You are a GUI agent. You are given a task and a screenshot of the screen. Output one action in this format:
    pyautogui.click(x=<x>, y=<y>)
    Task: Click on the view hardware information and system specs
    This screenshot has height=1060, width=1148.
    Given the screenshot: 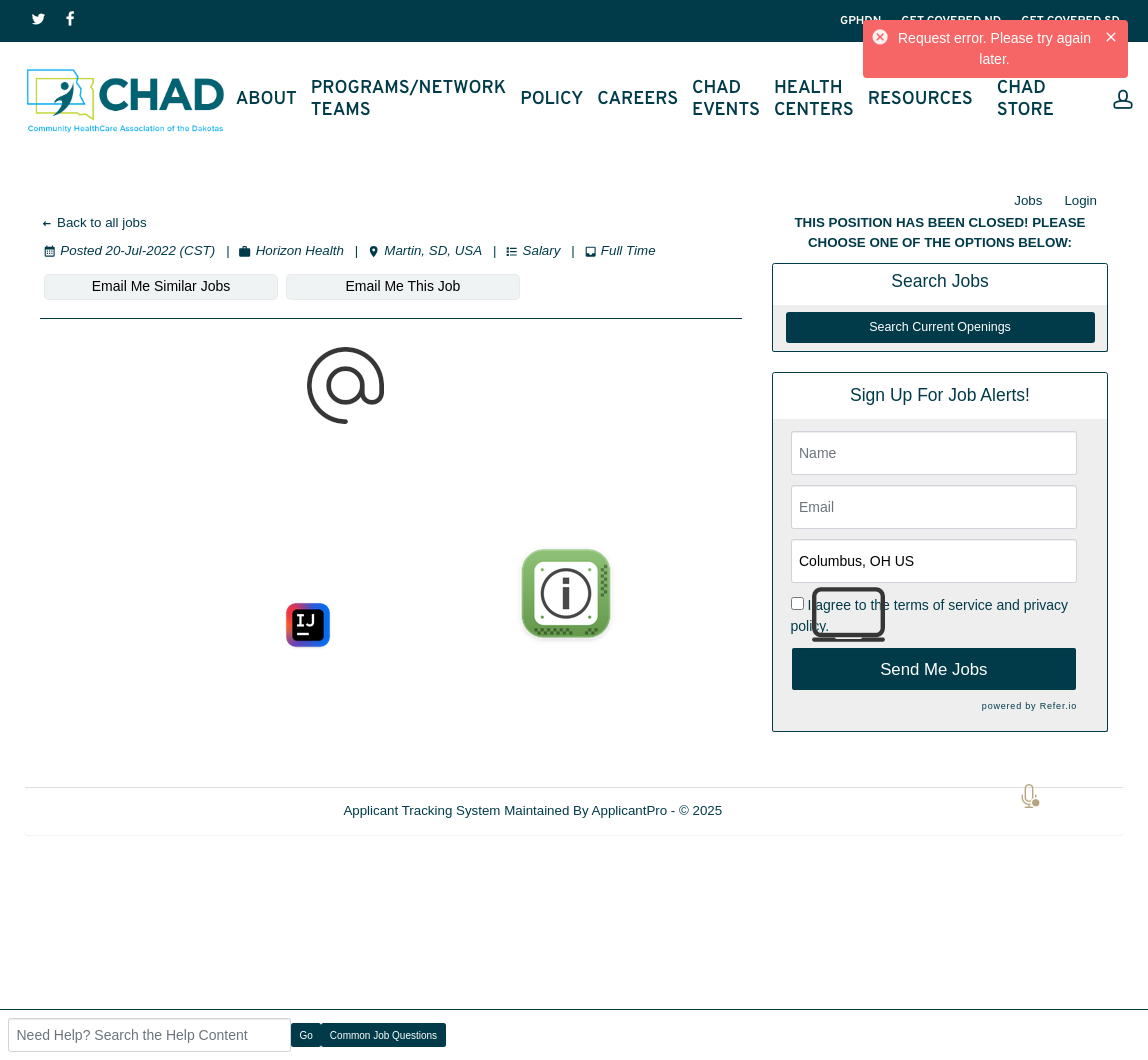 What is the action you would take?
    pyautogui.click(x=566, y=595)
    